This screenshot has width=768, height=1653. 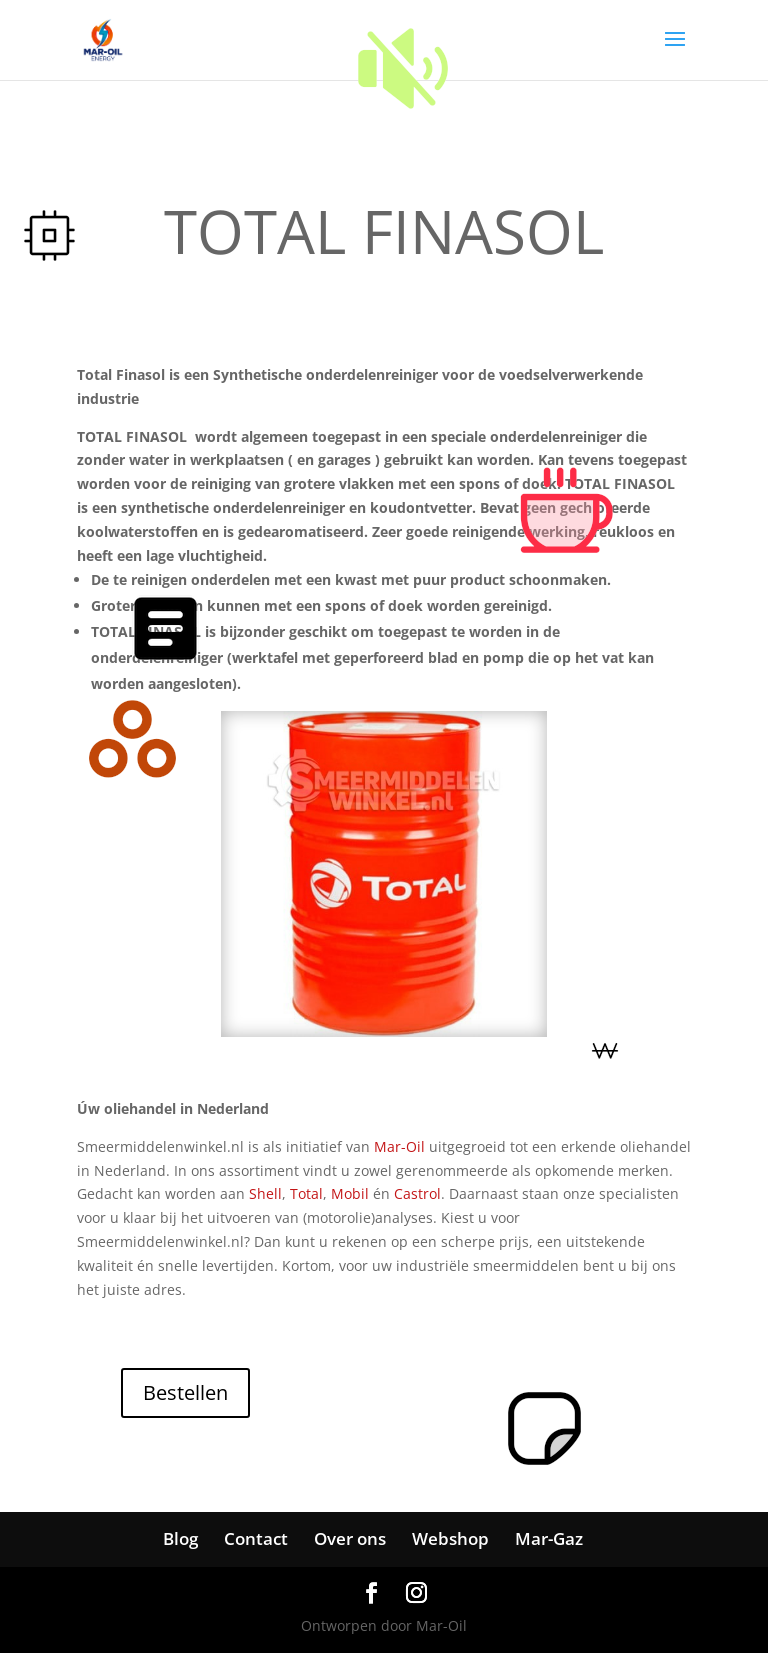 I want to click on view connected items or groups, so click(x=132, y=740).